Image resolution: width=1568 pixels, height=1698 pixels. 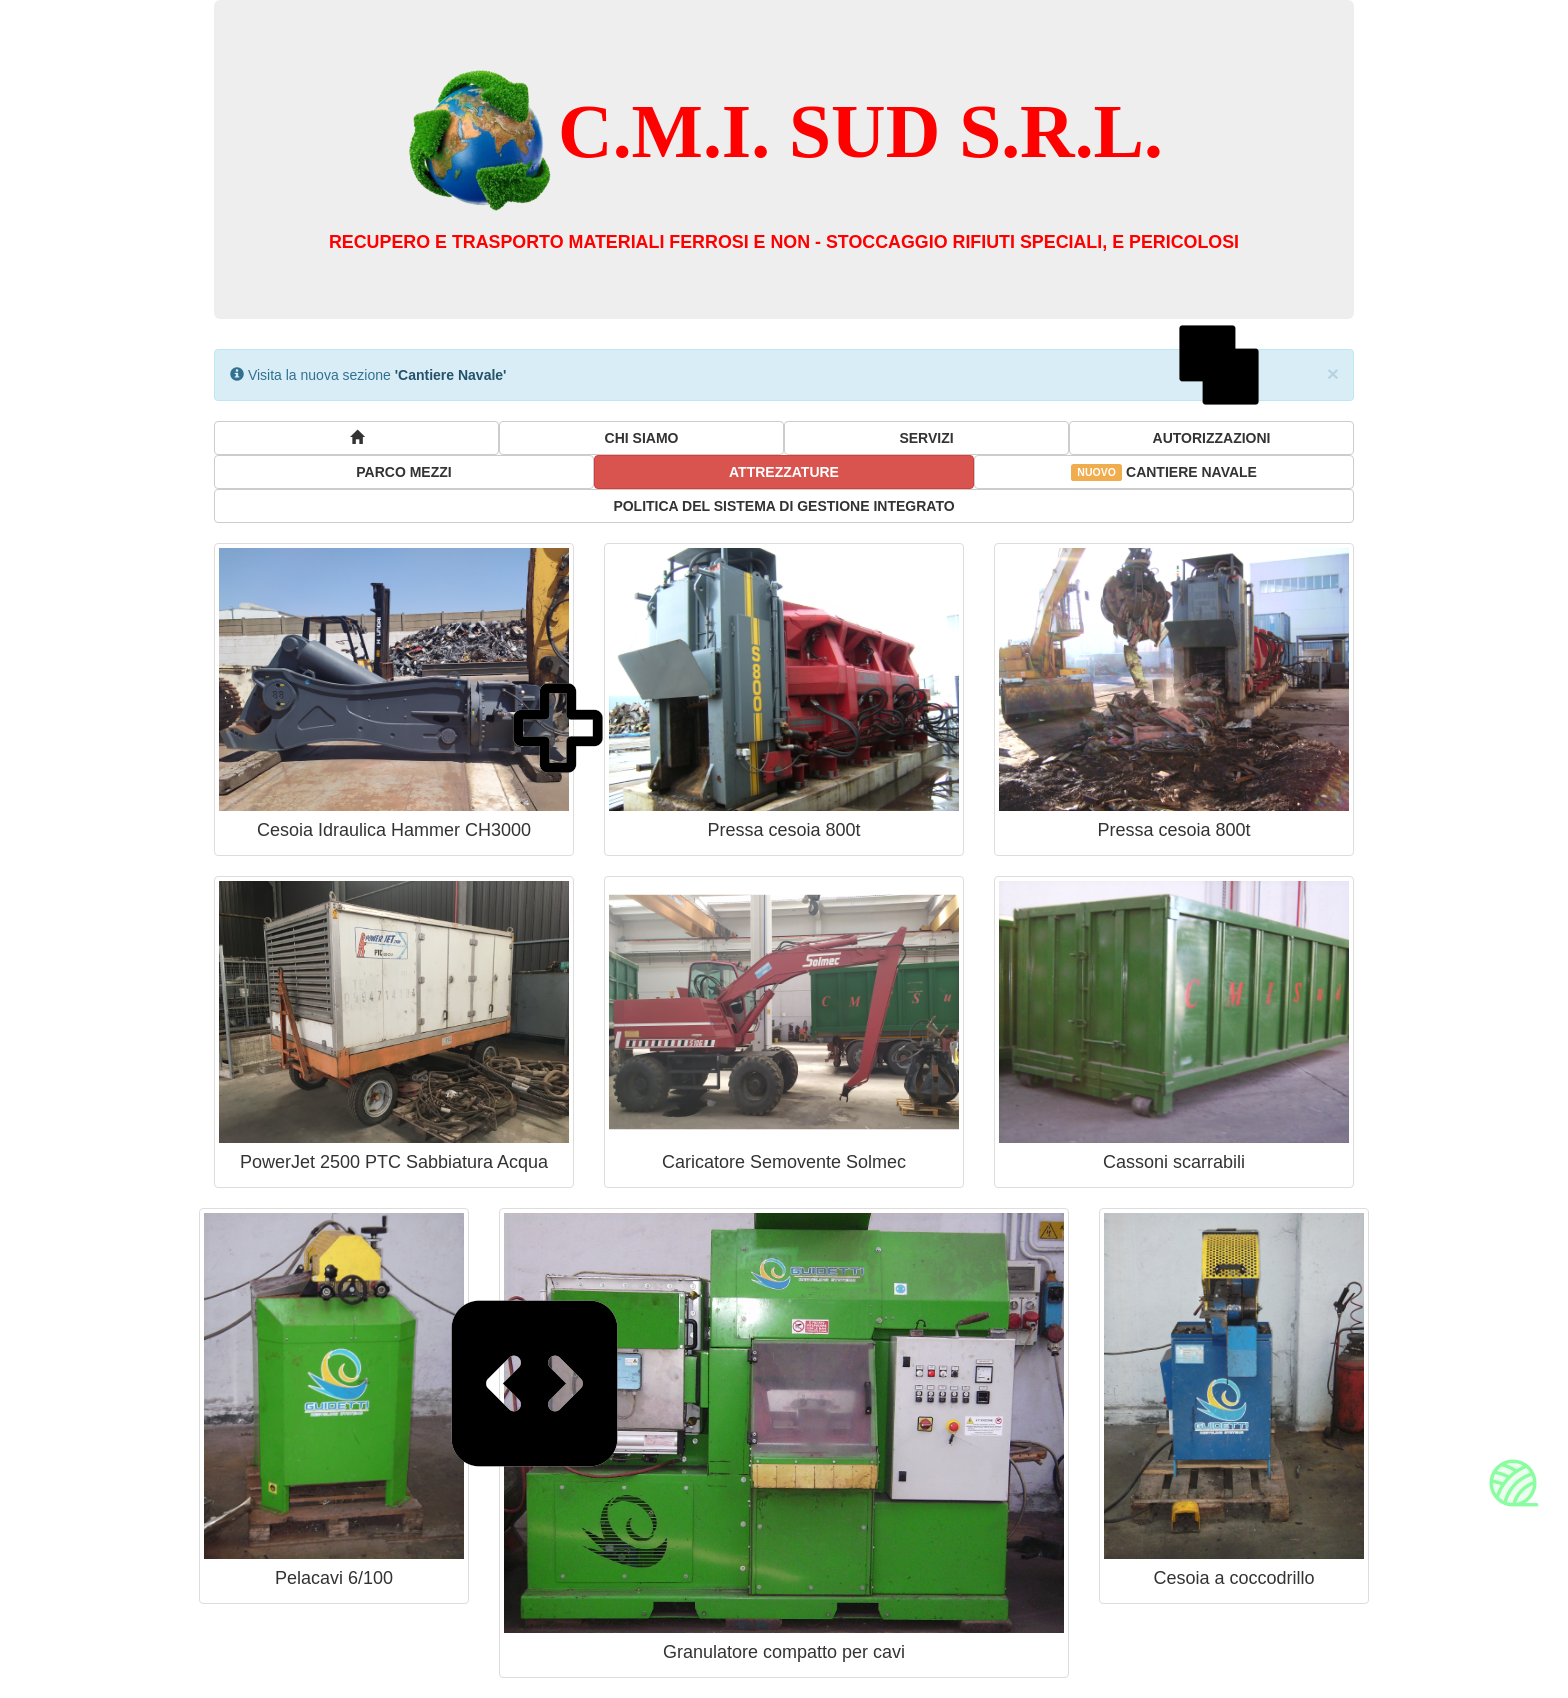 What do you see at coordinates (1513, 1483) in the screenshot?
I see `craft or knitting-related feature` at bounding box center [1513, 1483].